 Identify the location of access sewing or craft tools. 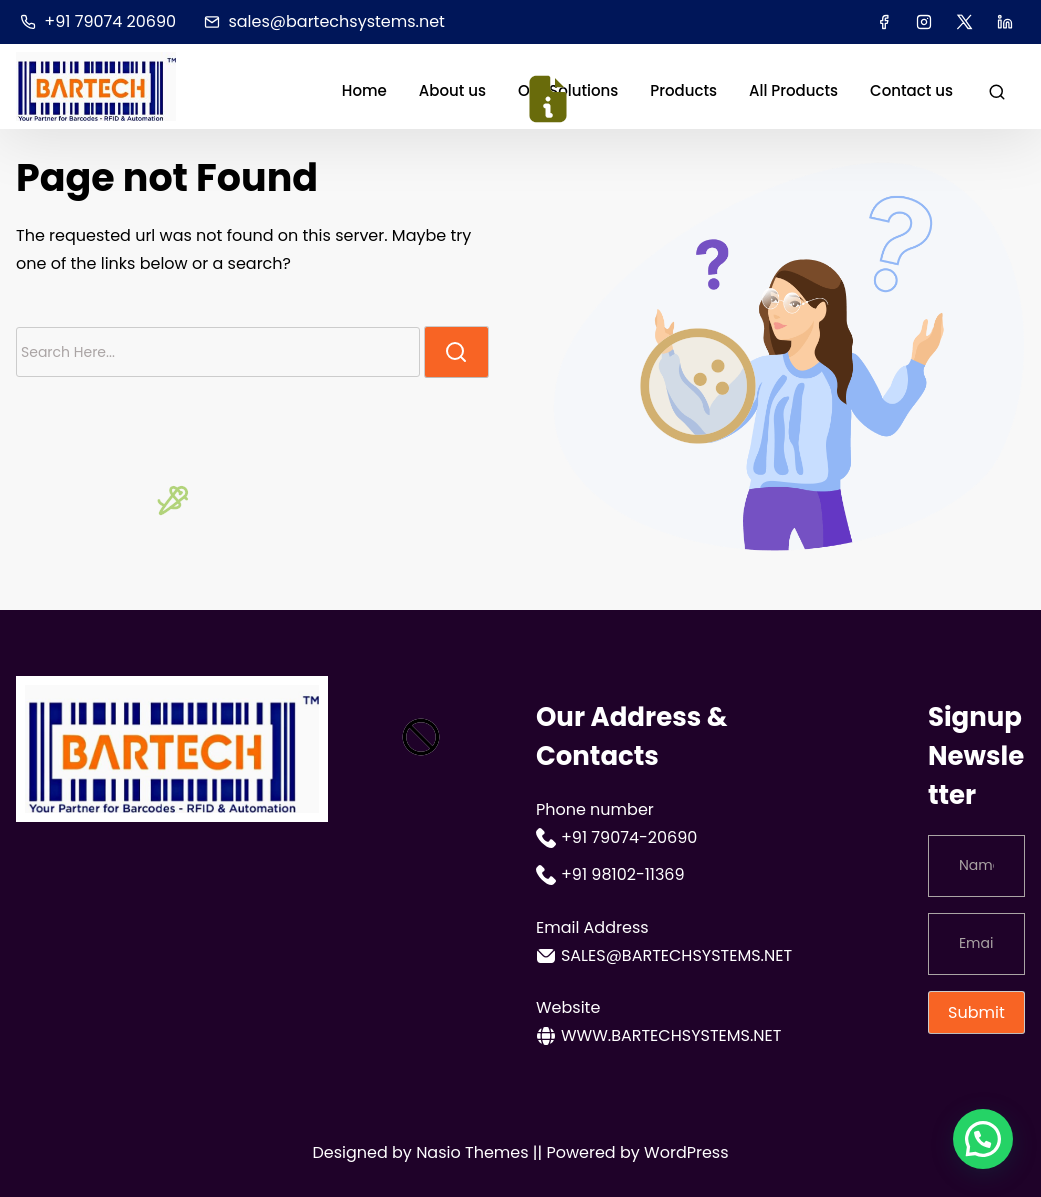
(173, 500).